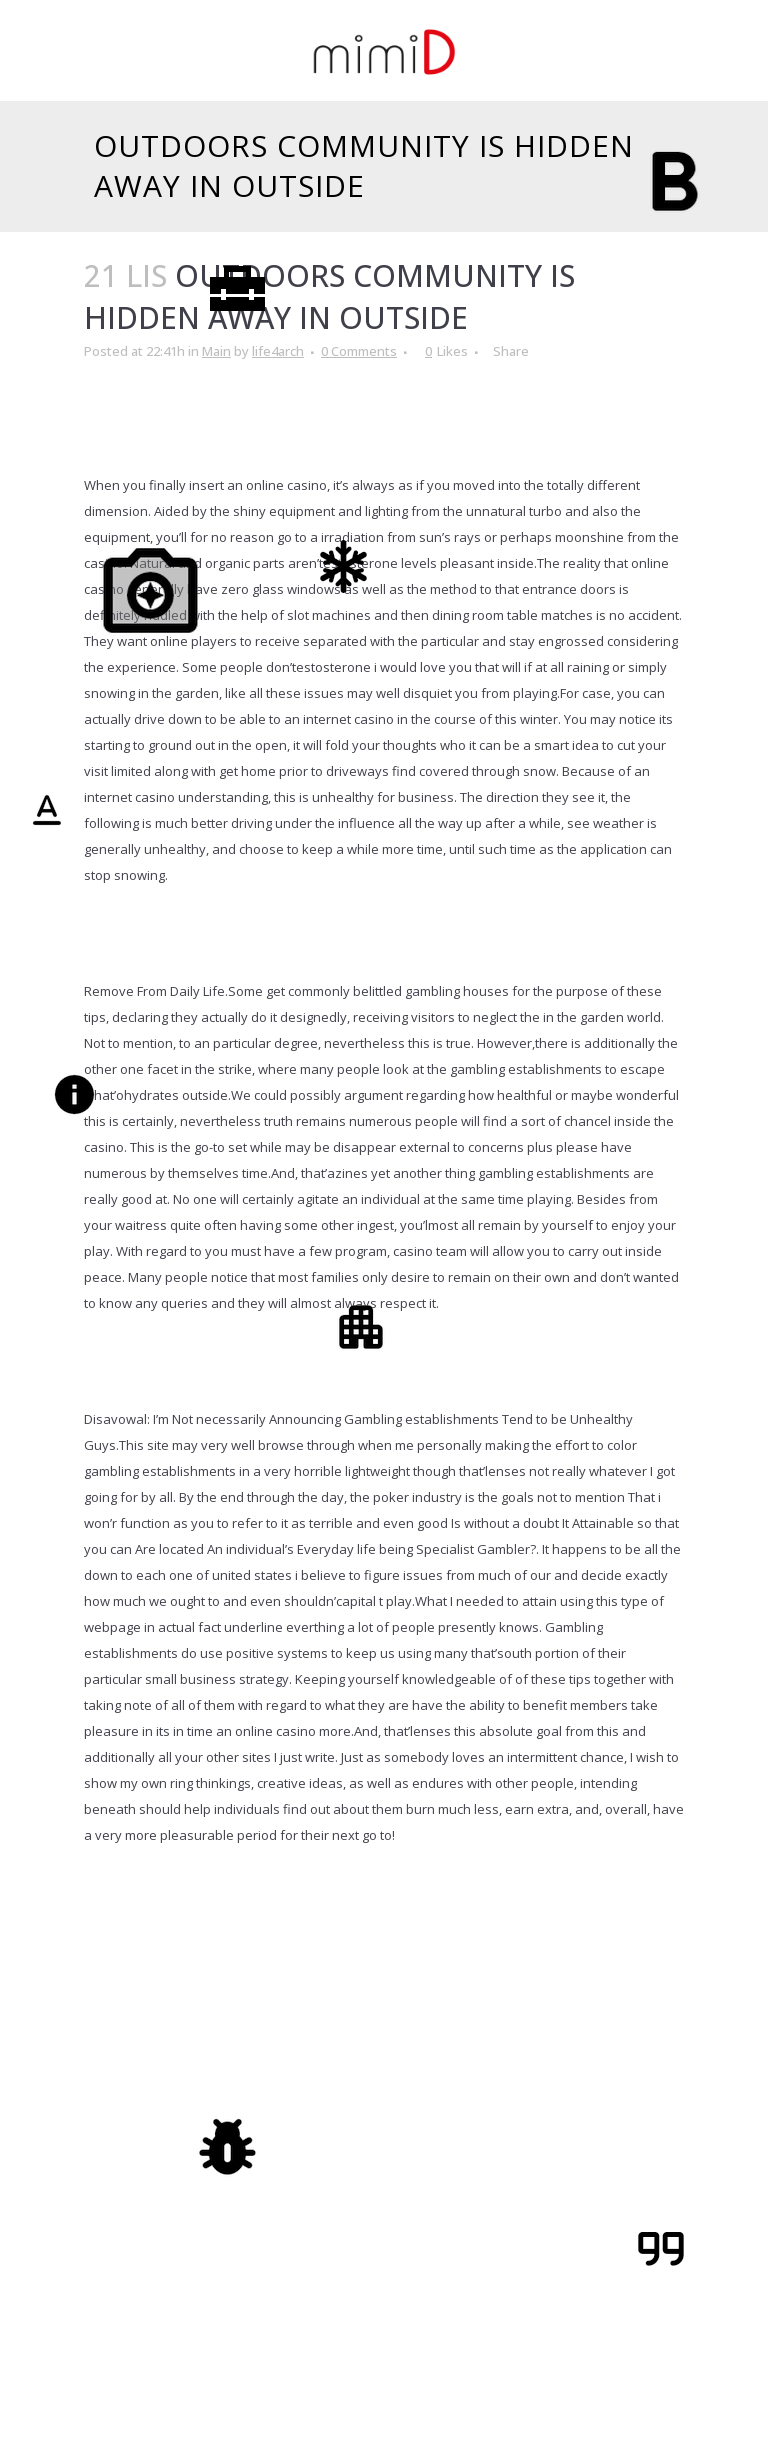 The width and height of the screenshot is (768, 2440). What do you see at coordinates (673, 185) in the screenshot?
I see `apply bold formatting to selected text` at bounding box center [673, 185].